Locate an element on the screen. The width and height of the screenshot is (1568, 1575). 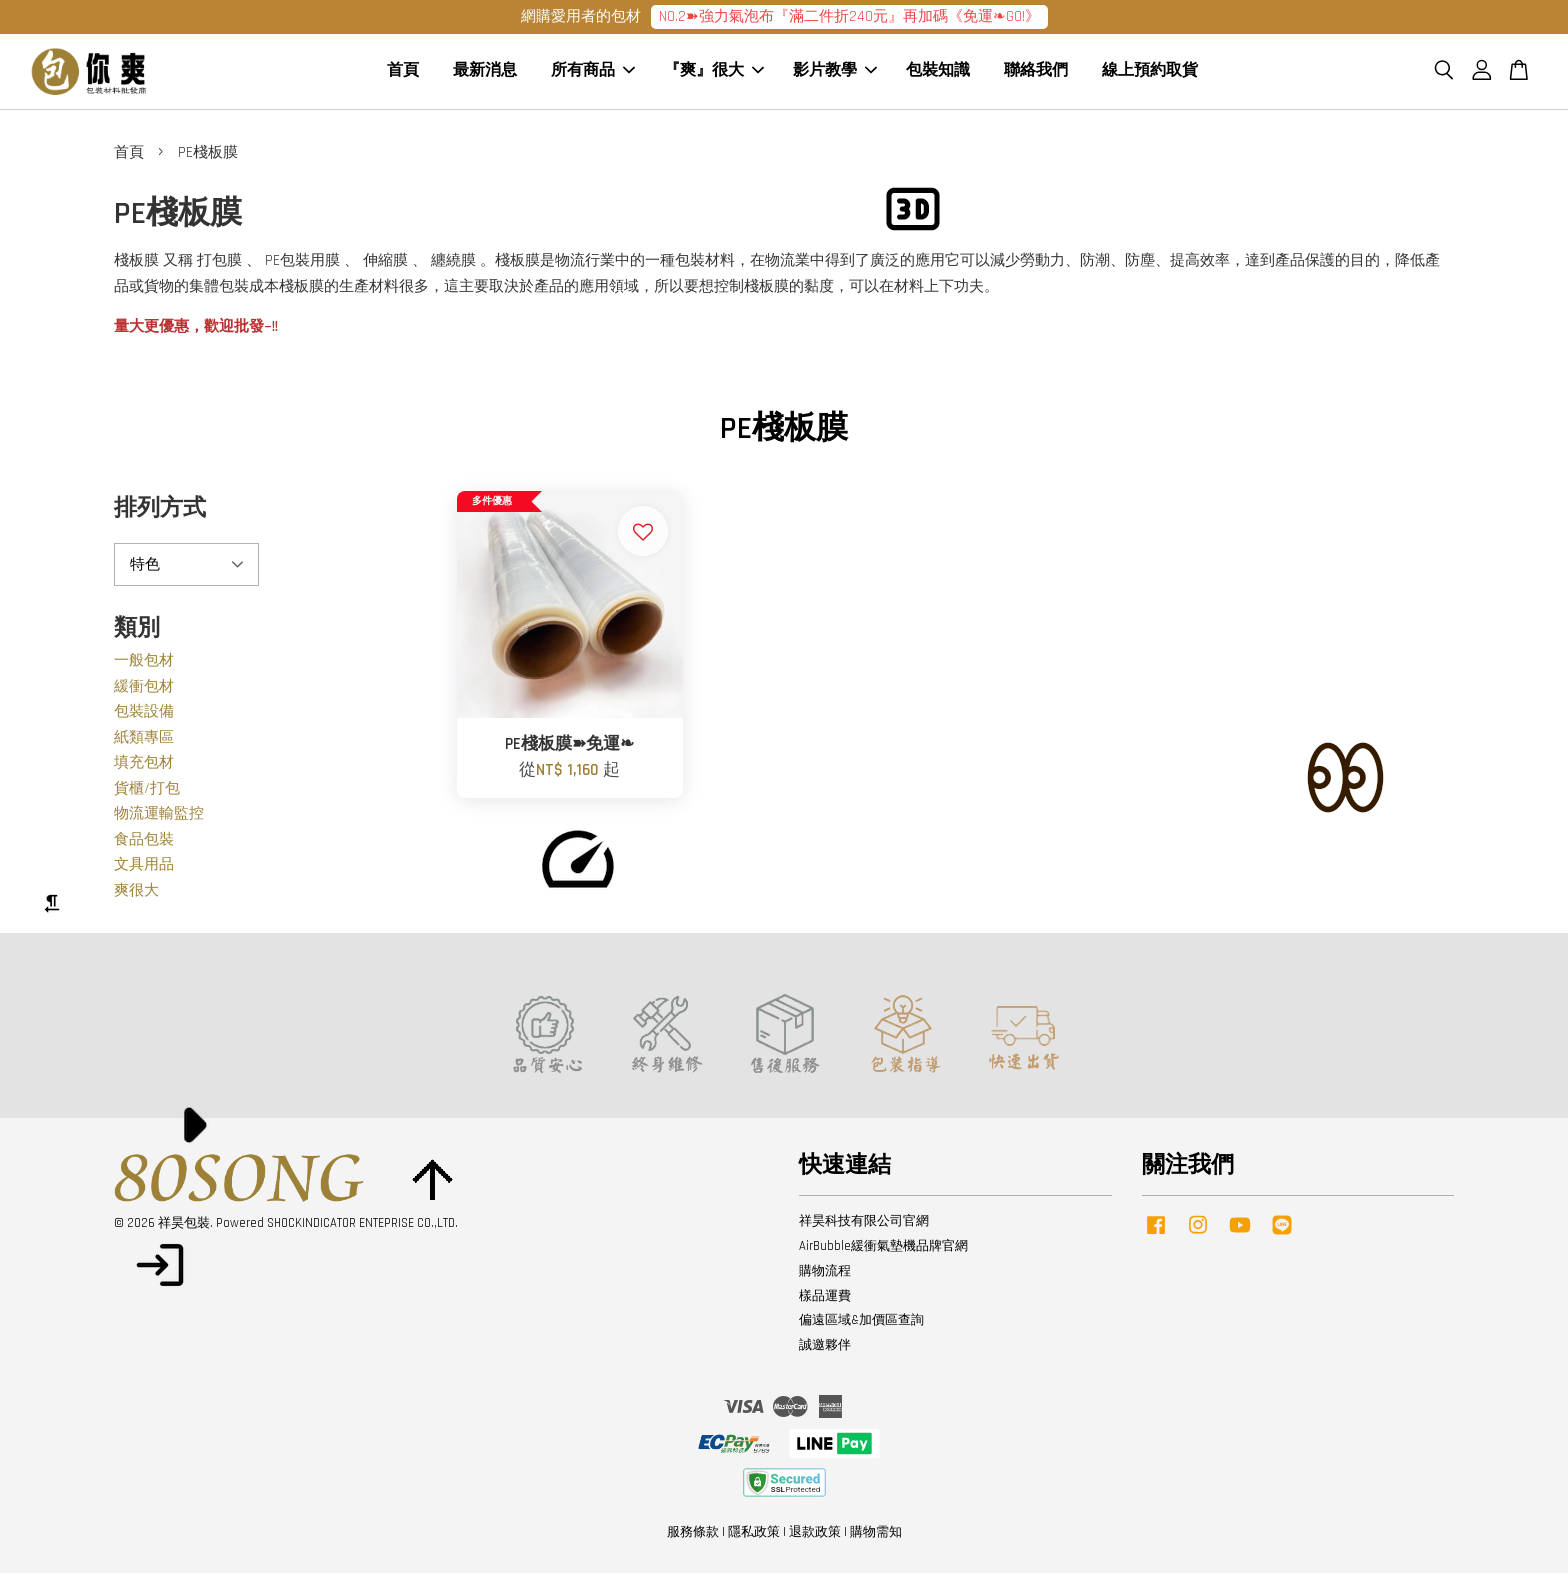
enable 3D viewing mode is located at coordinates (913, 209).